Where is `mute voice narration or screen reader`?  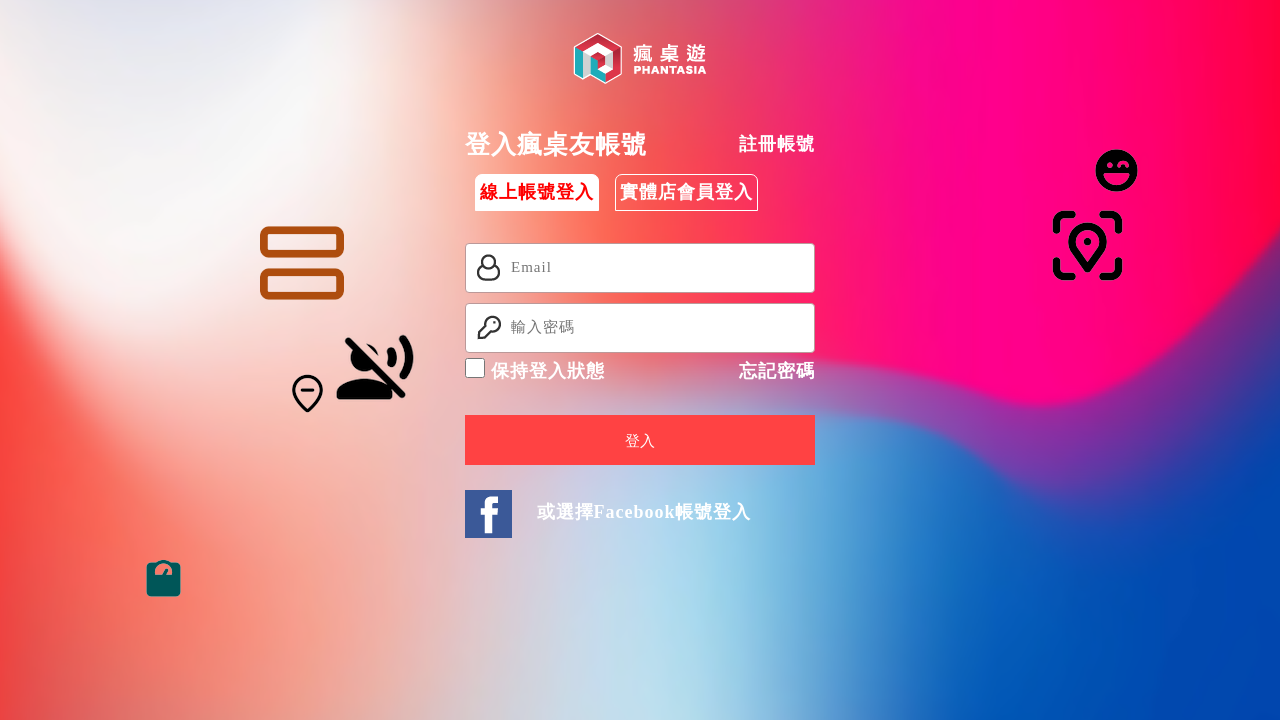
mute voice narration or screen reader is located at coordinates (375, 368).